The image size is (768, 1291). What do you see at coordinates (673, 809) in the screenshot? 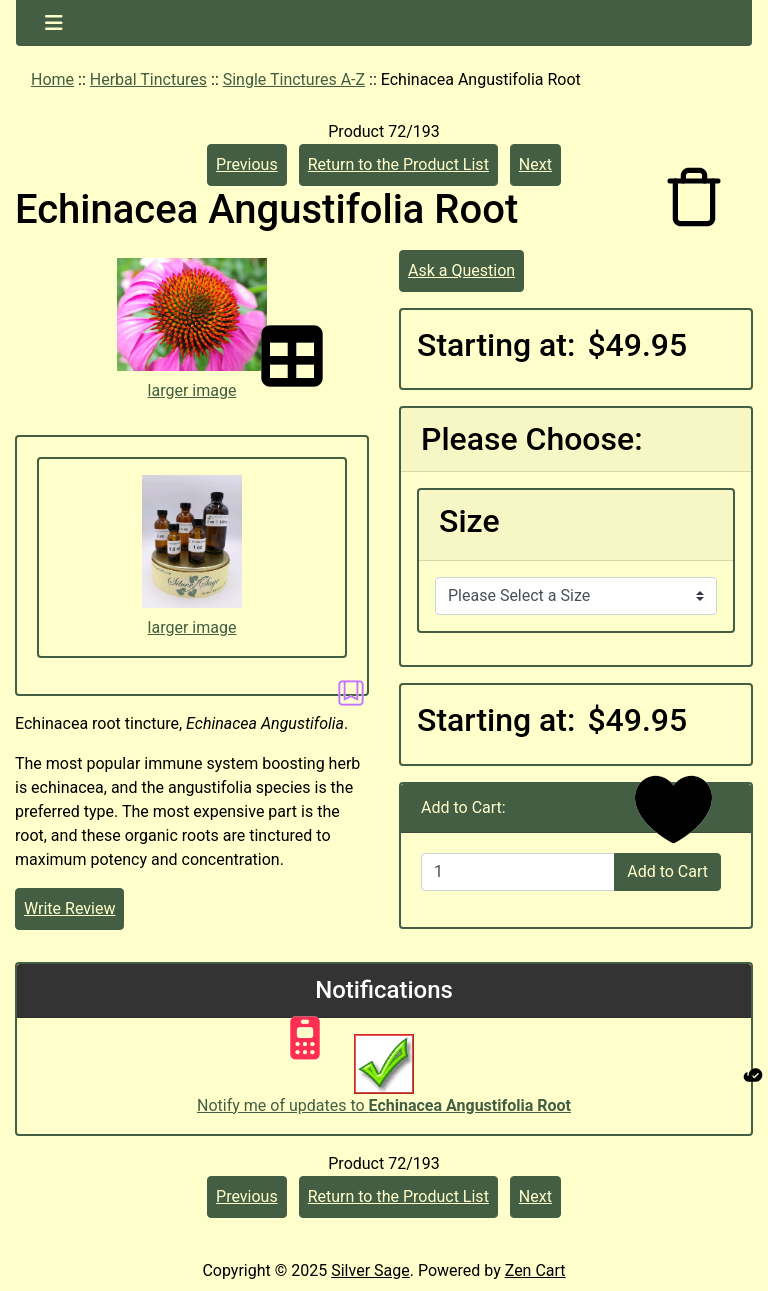
I see `add to favorites` at bounding box center [673, 809].